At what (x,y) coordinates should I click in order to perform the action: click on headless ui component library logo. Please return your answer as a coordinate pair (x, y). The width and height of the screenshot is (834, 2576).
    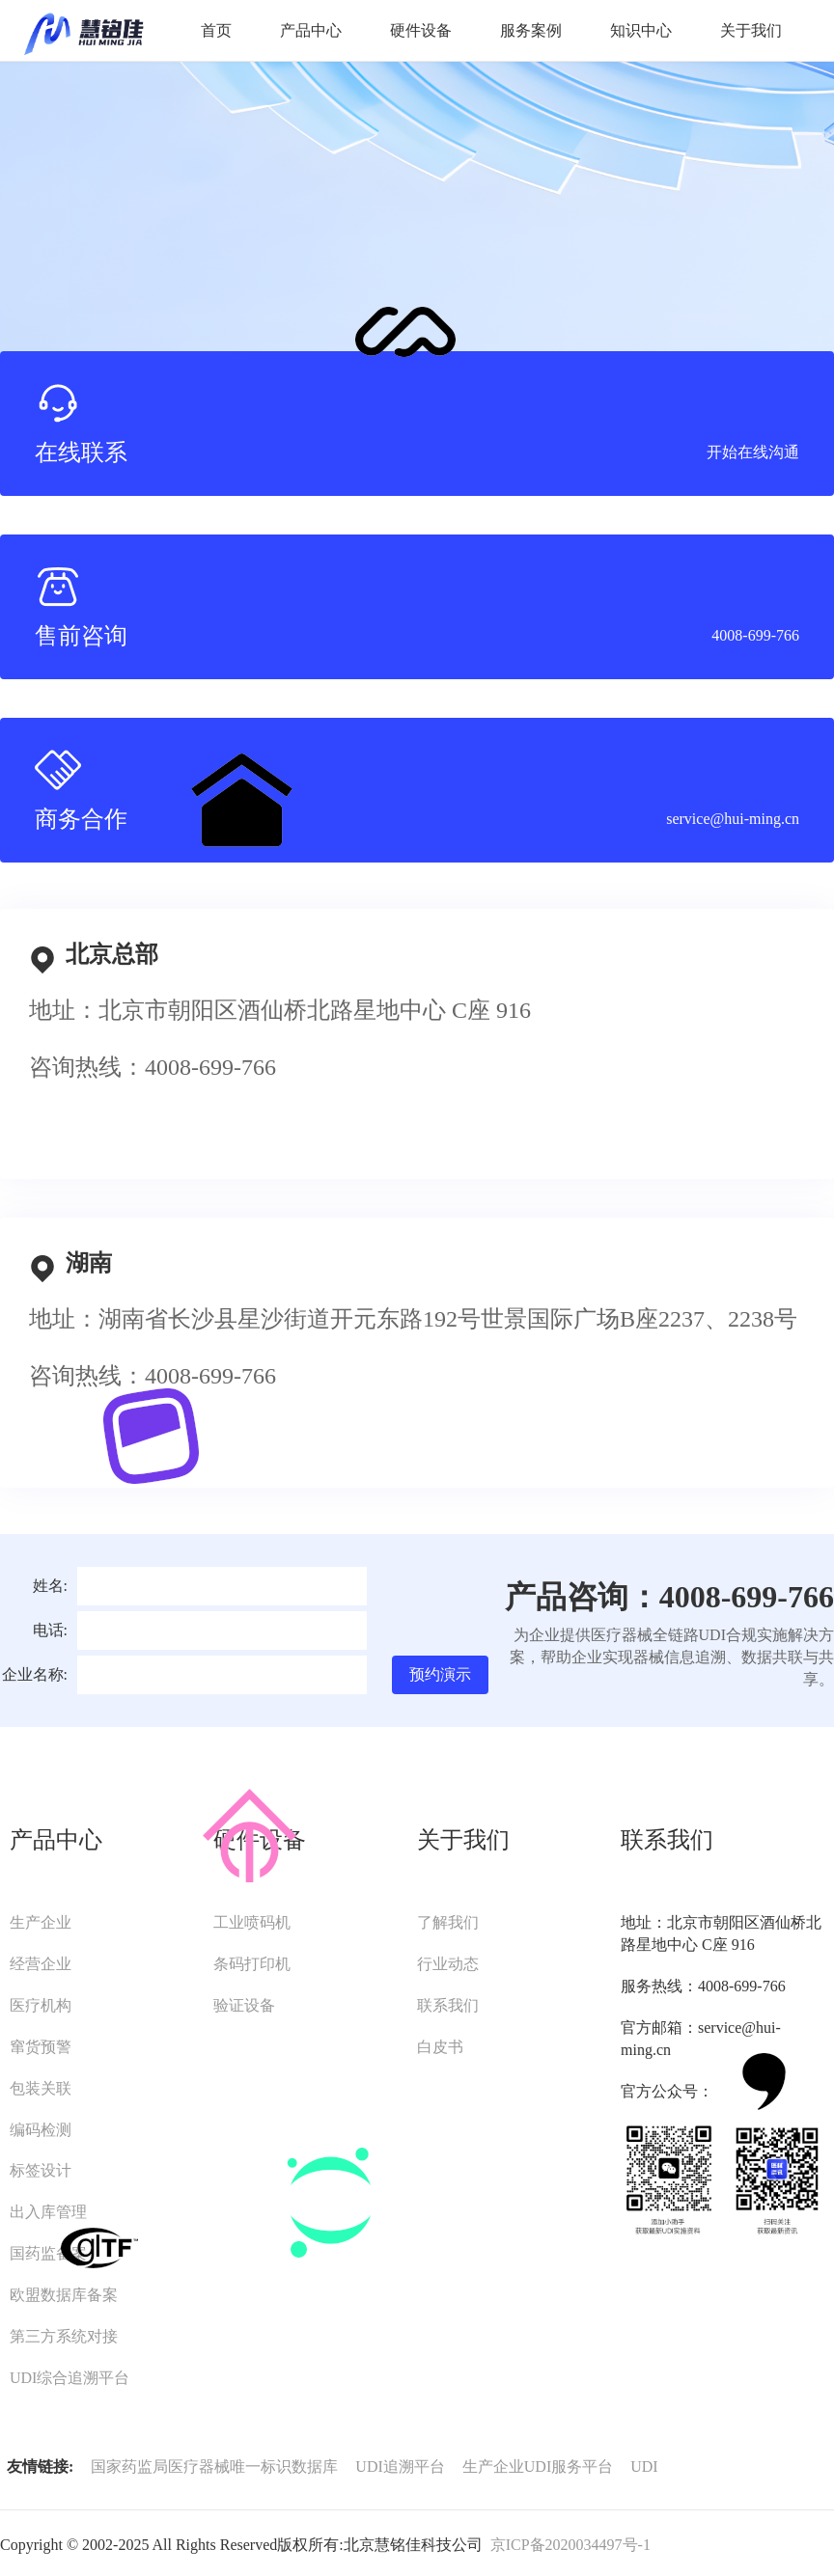
    Looking at the image, I should click on (151, 1436).